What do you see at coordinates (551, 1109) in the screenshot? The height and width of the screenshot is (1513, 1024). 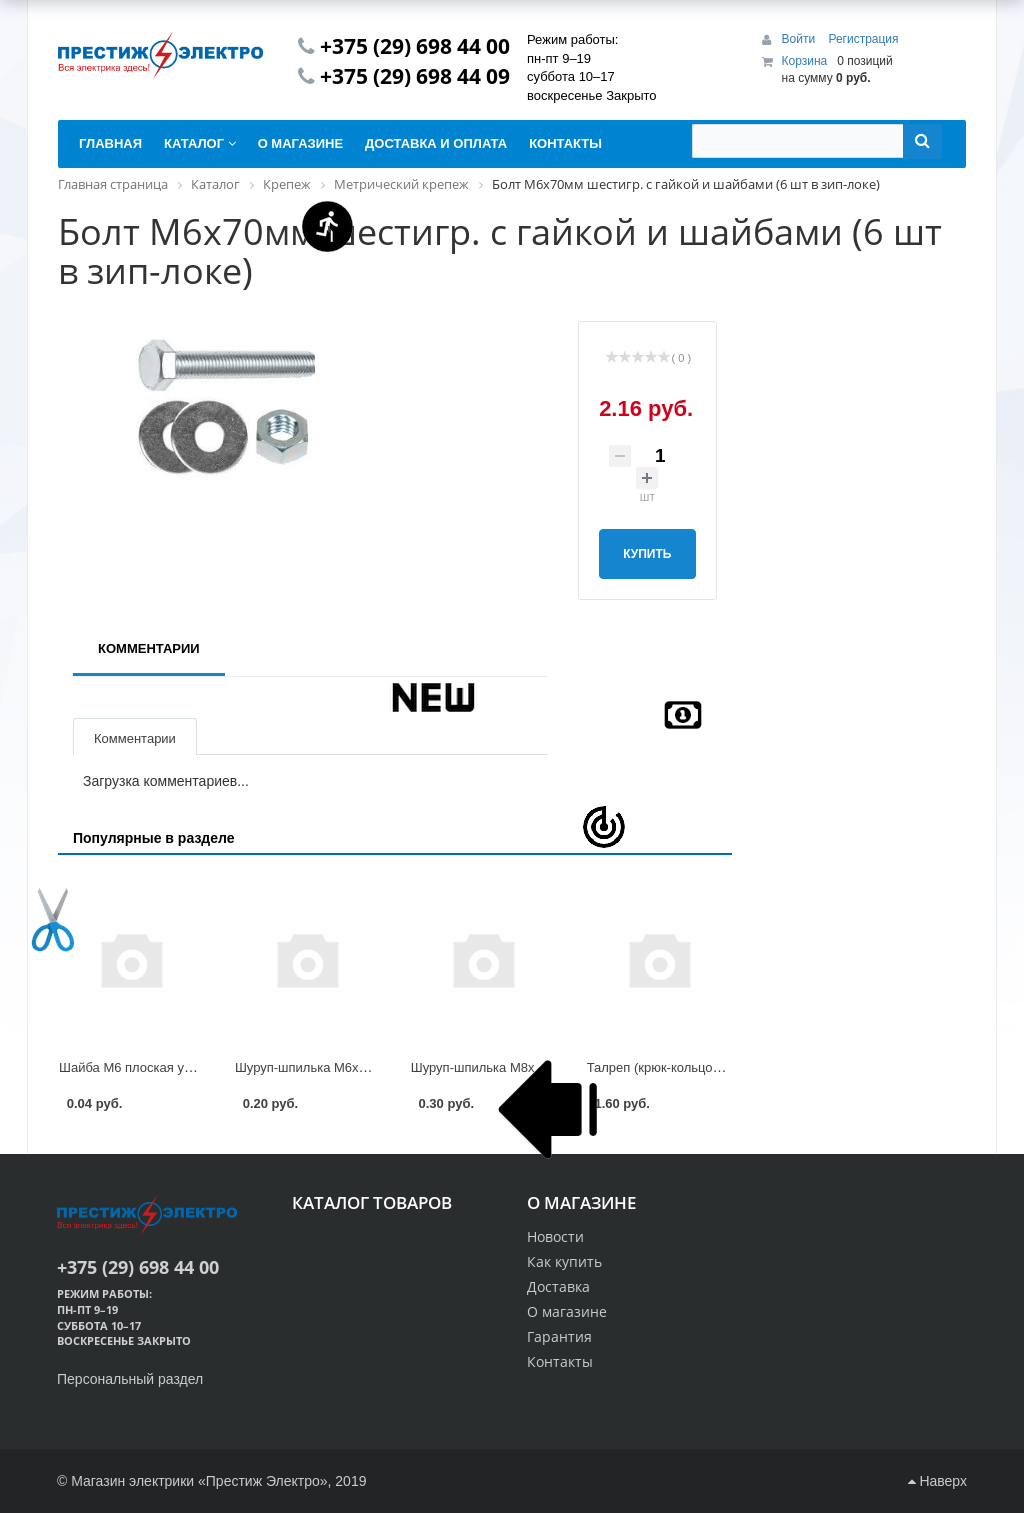 I see `go back to previous screen` at bounding box center [551, 1109].